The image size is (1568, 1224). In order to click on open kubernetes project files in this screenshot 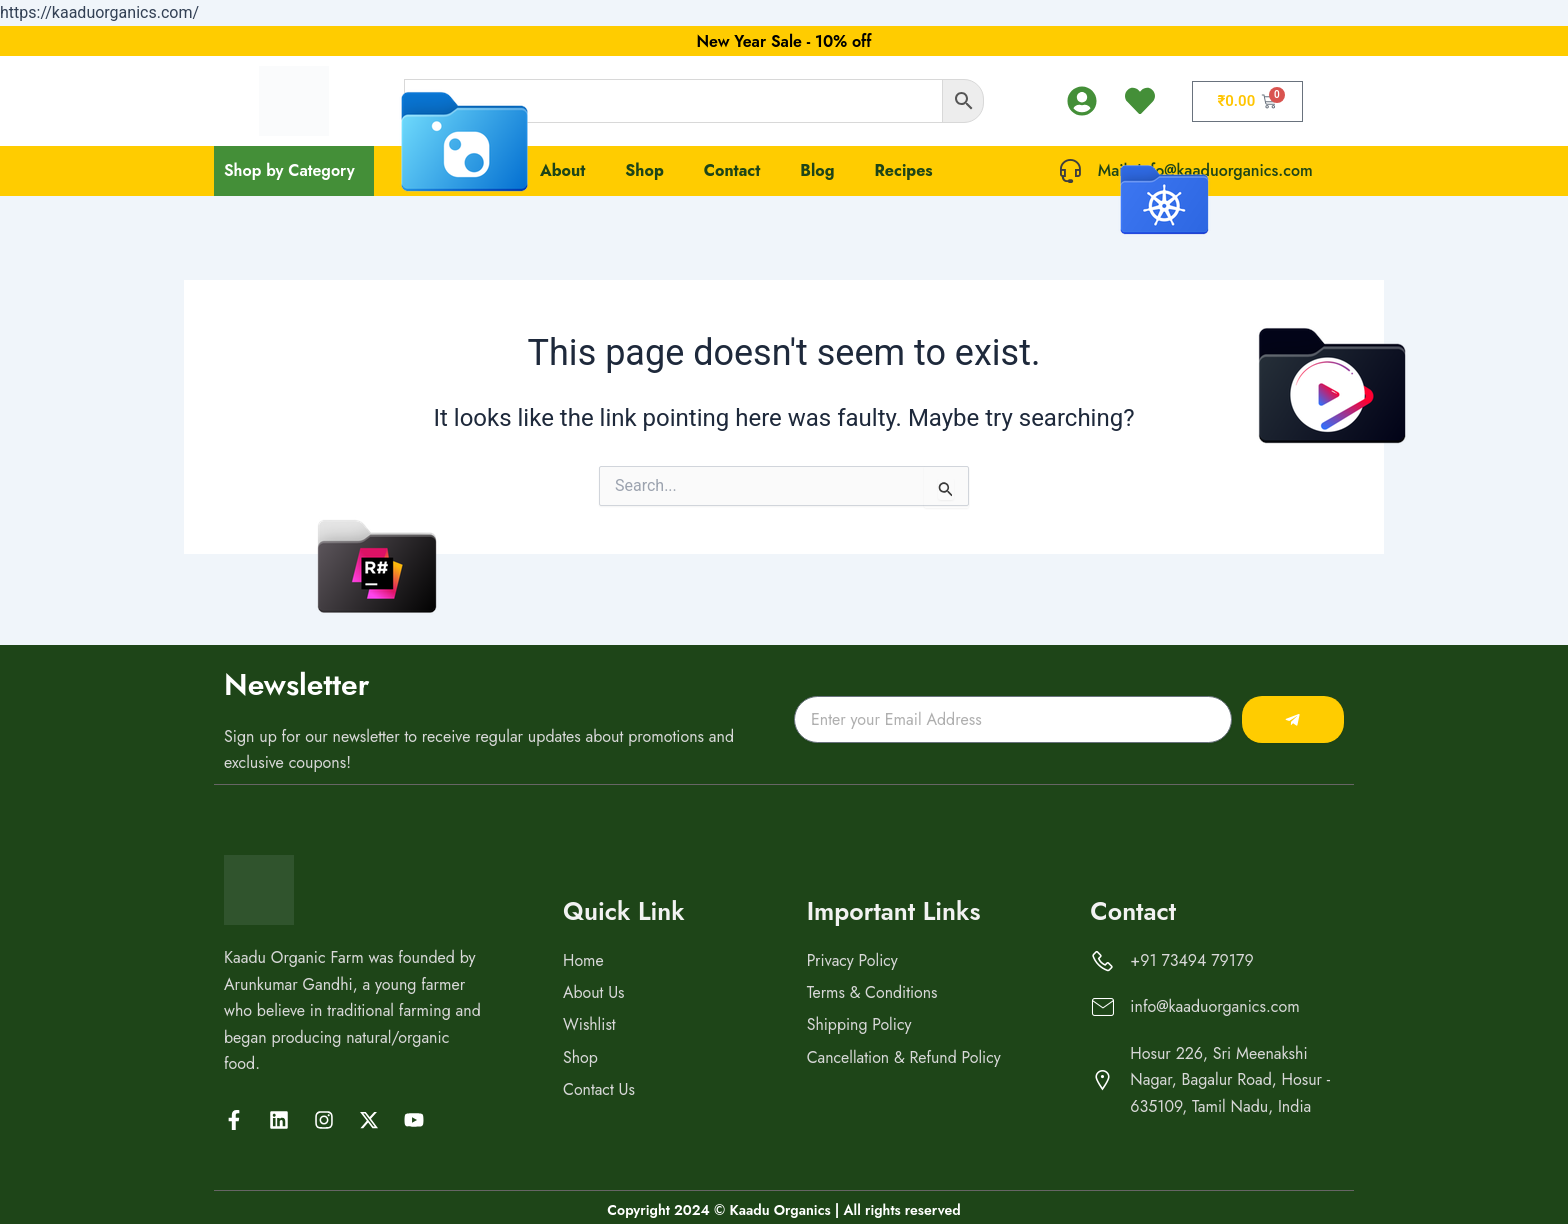, I will do `click(1164, 202)`.